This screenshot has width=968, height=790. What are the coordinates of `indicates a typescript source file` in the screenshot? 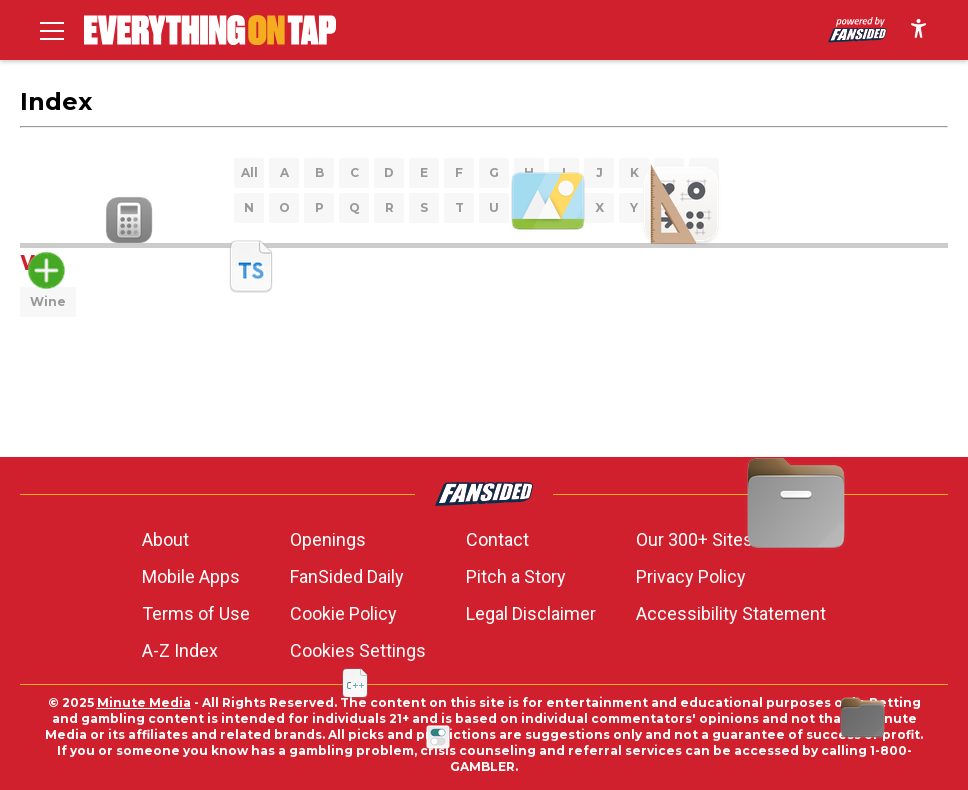 It's located at (251, 266).